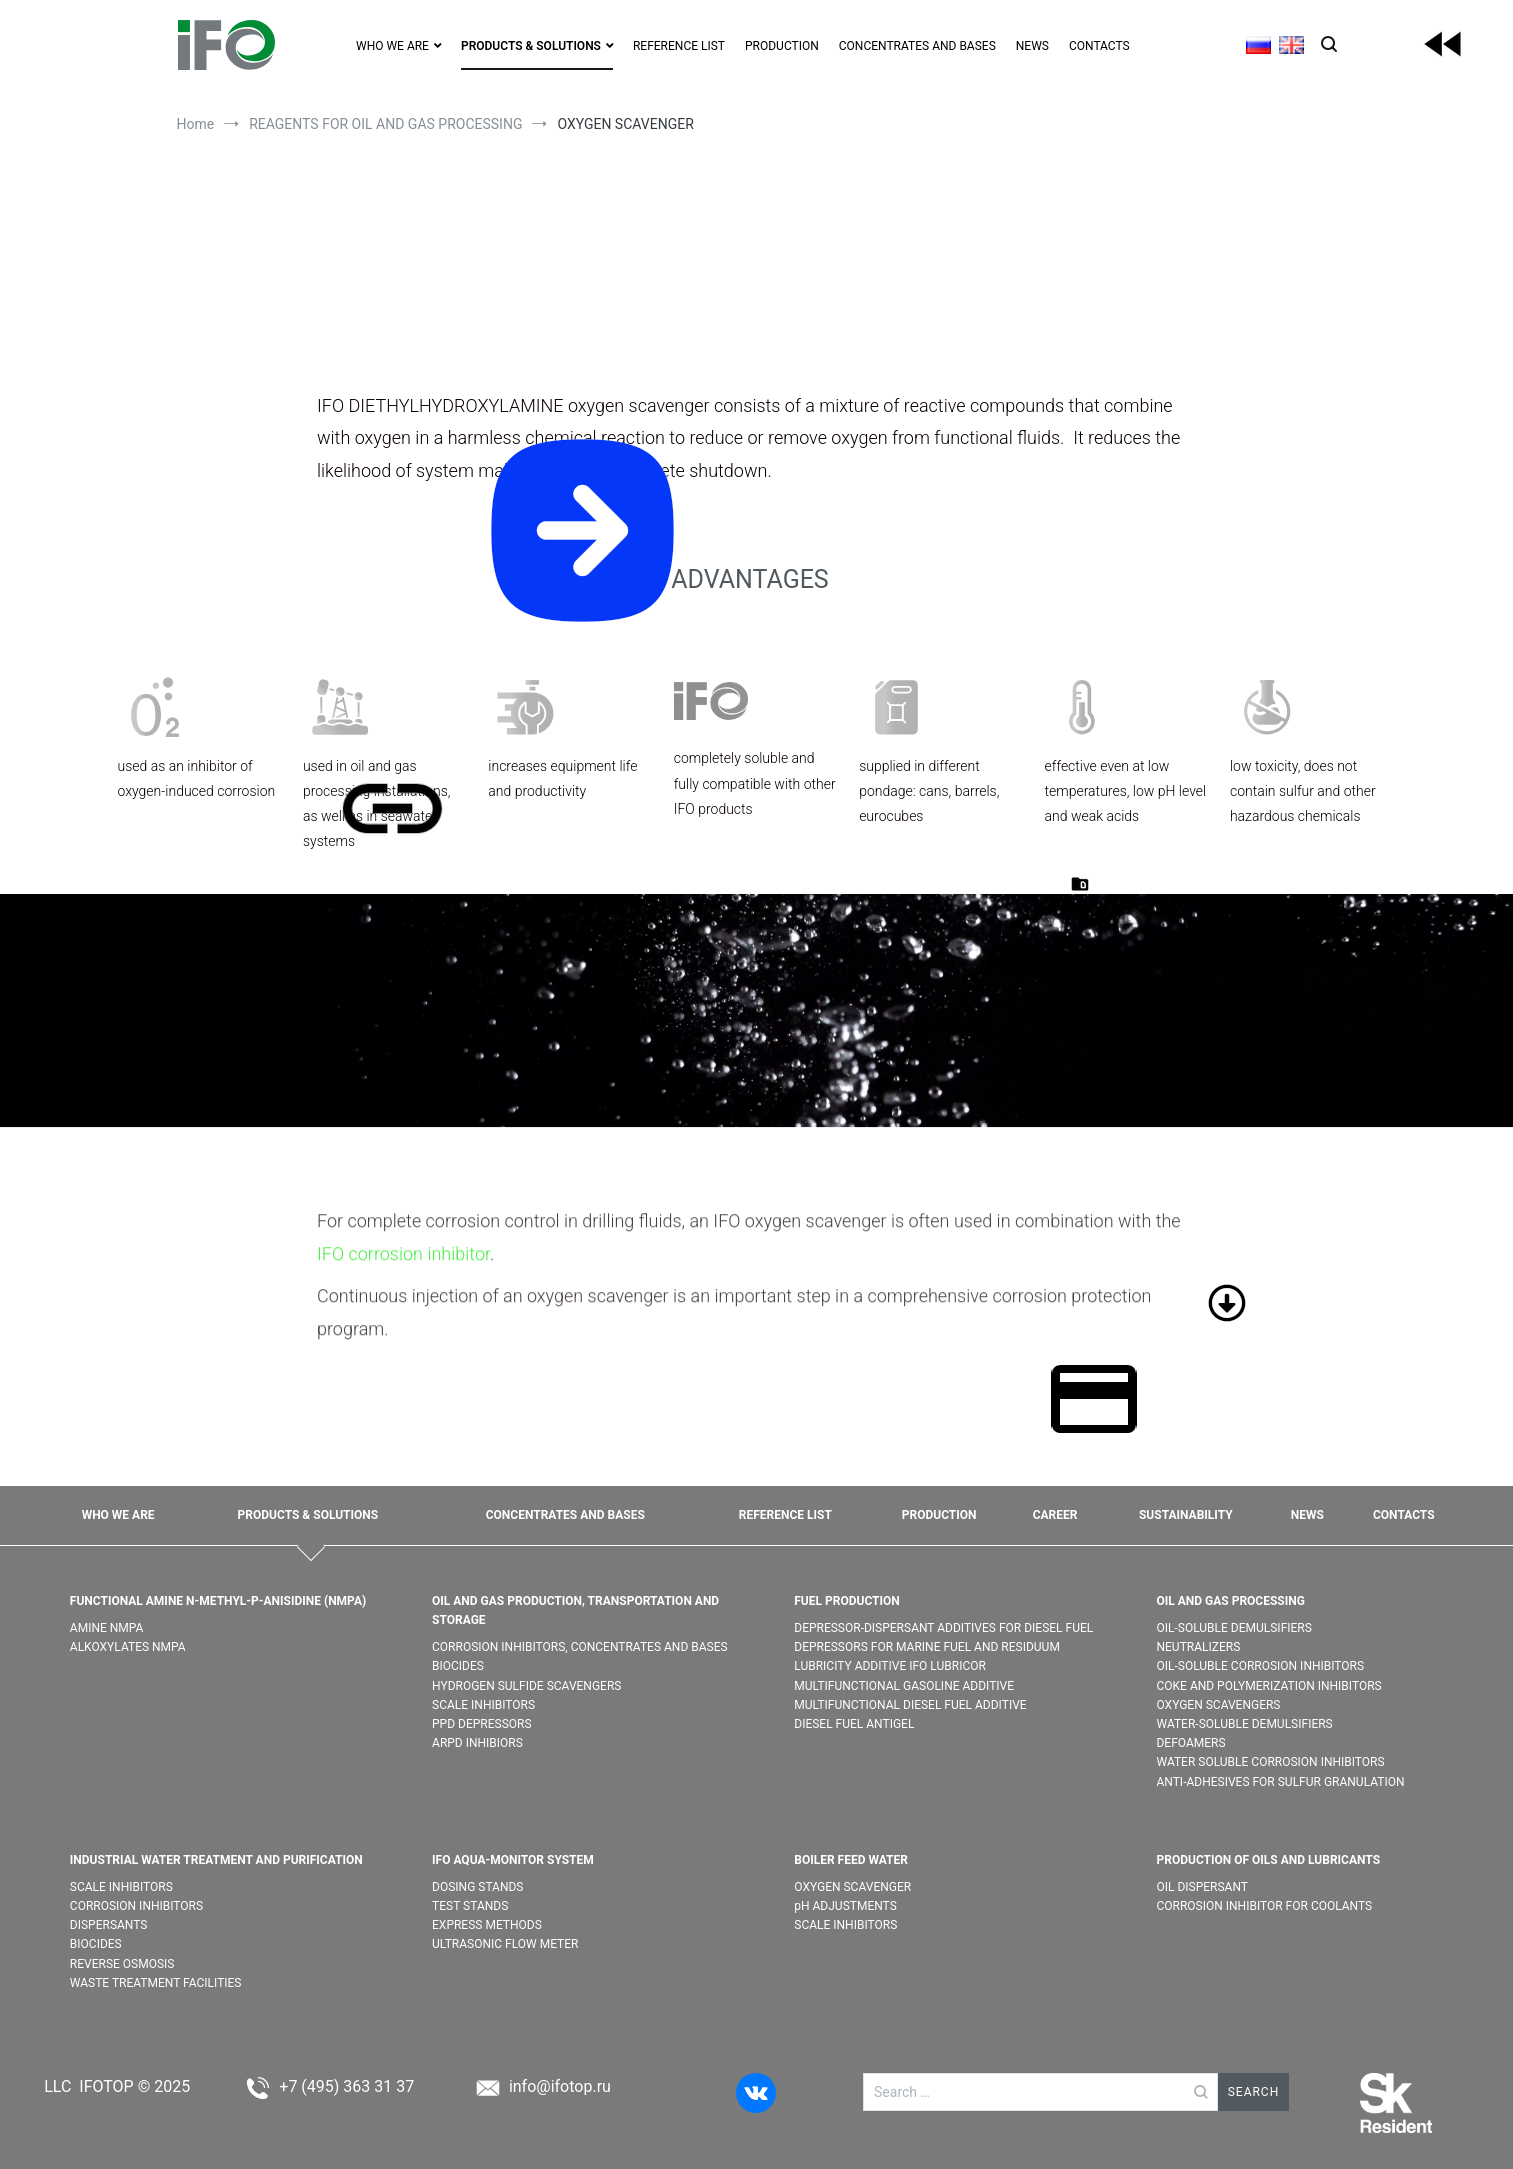 This screenshot has width=1513, height=2169. Describe the element at coordinates (1444, 44) in the screenshot. I see `rewind media playback` at that location.